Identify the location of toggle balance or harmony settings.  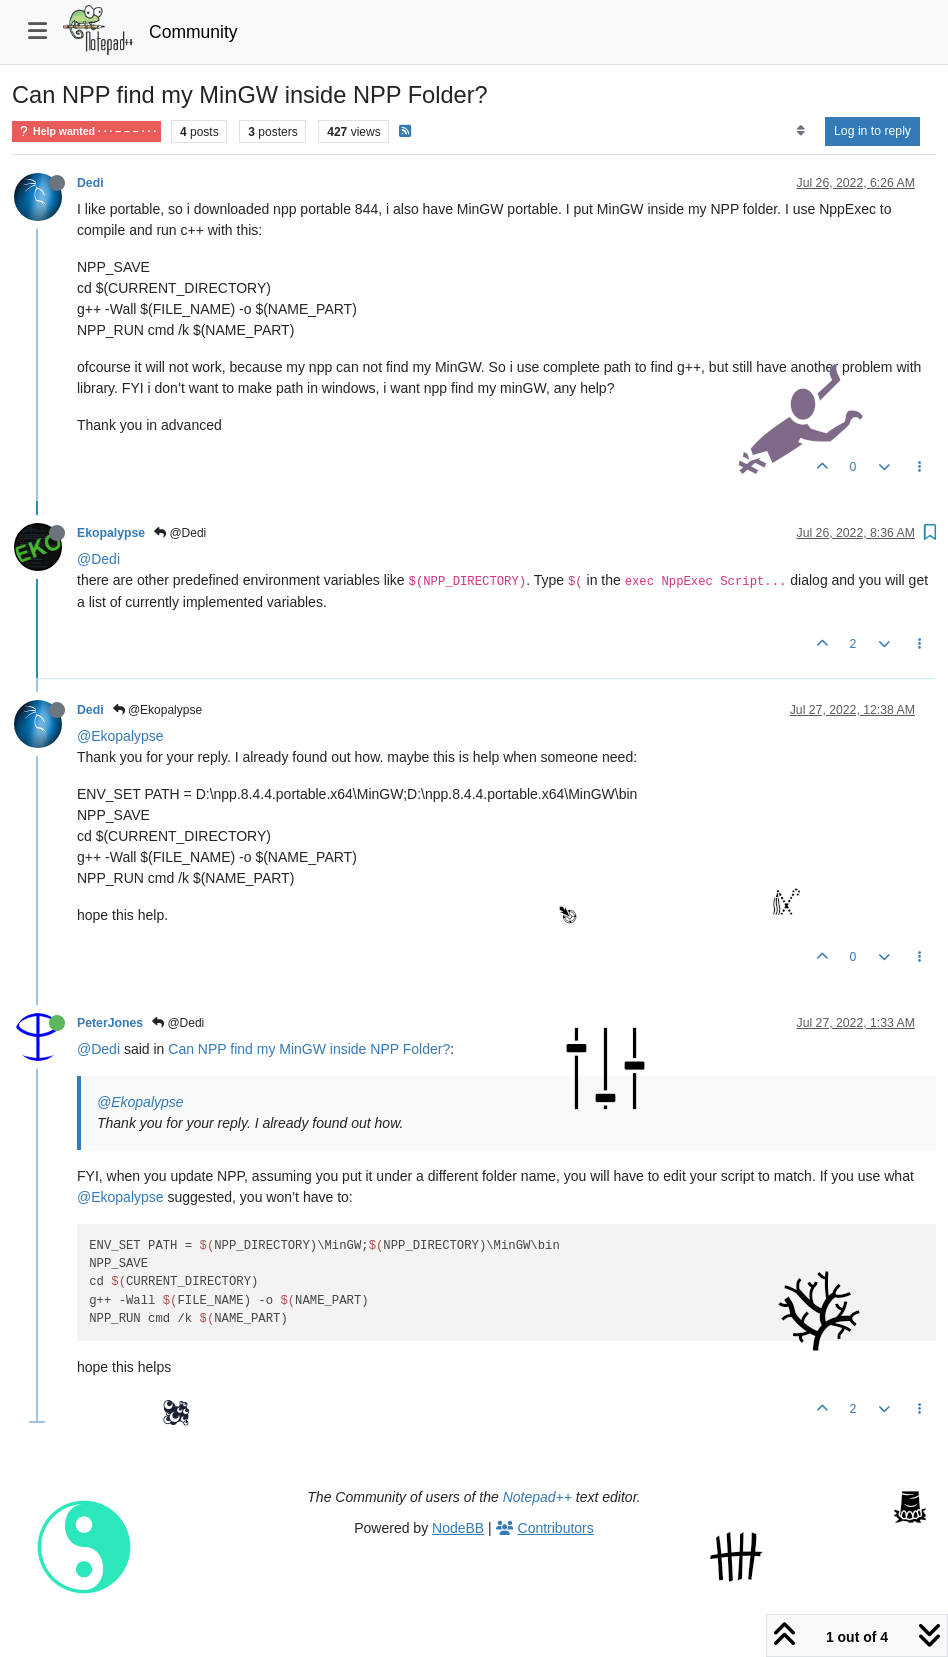
(84, 1547).